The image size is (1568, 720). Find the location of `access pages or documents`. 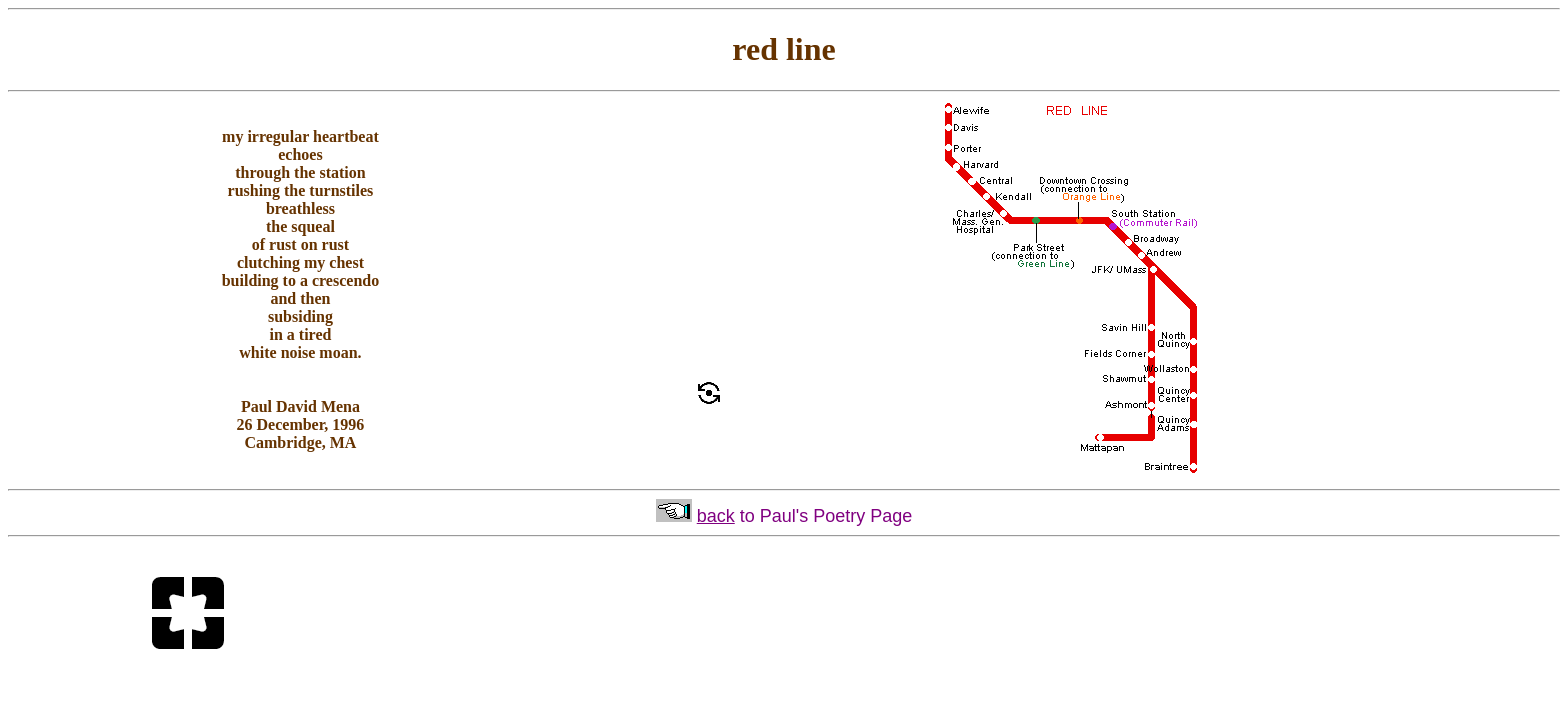

access pages or documents is located at coordinates (188, 613).